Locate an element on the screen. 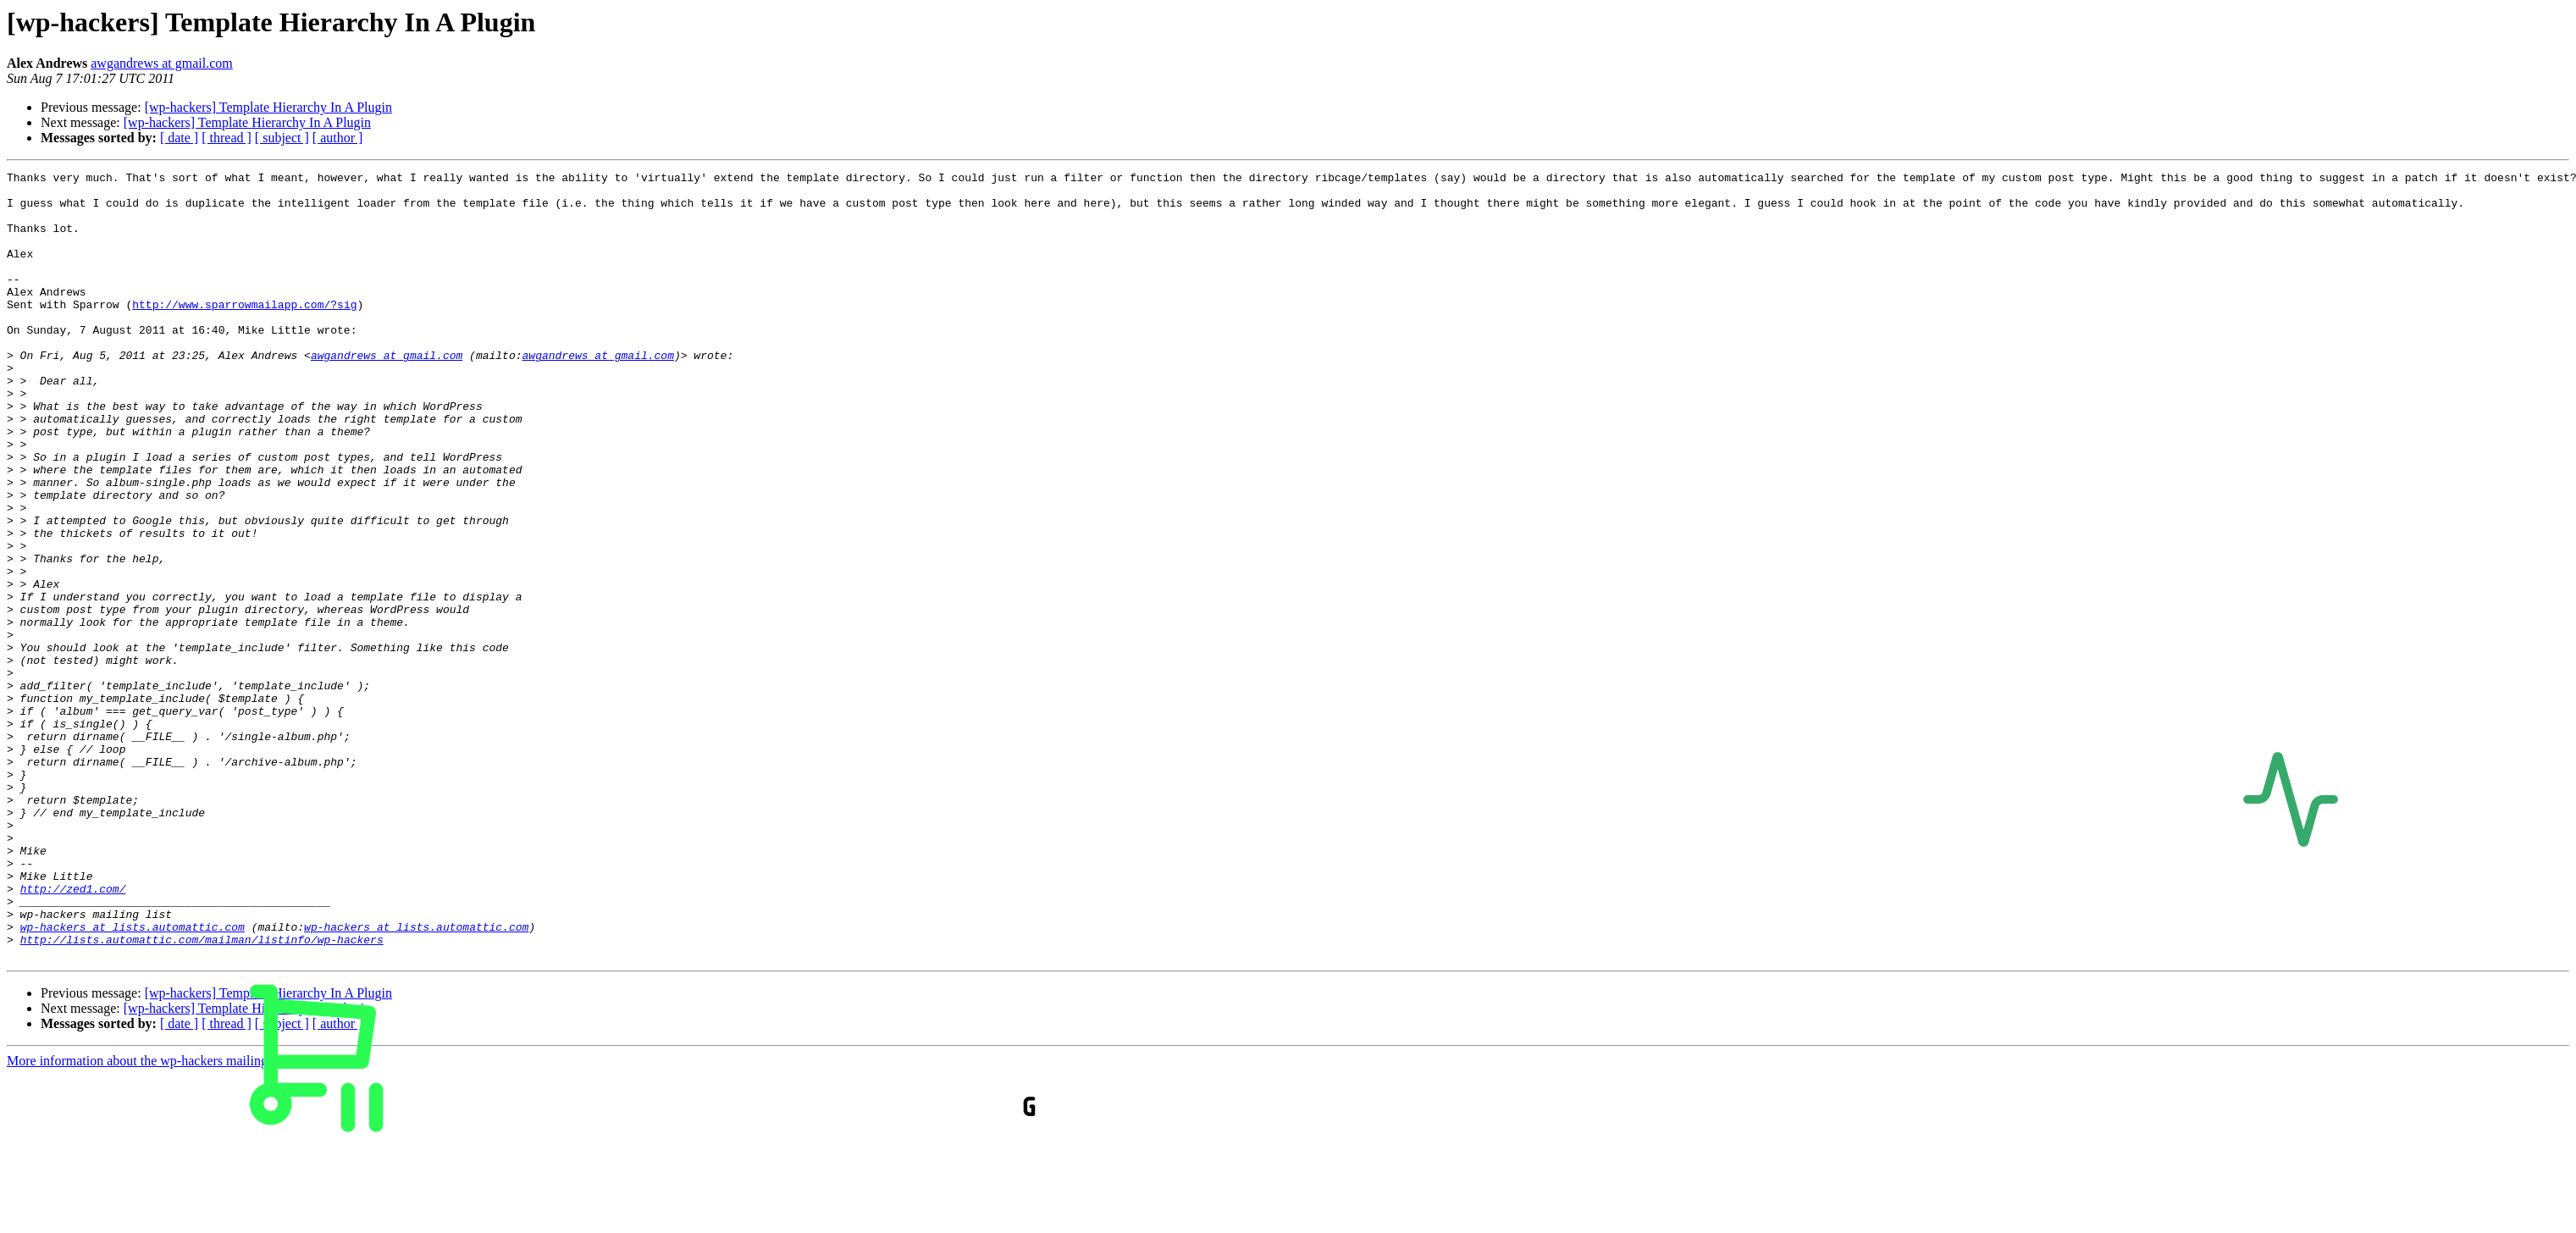 Image resolution: width=2576 pixels, height=1233 pixels. indicates GPRS/2G network connection is located at coordinates (1029, 1106).